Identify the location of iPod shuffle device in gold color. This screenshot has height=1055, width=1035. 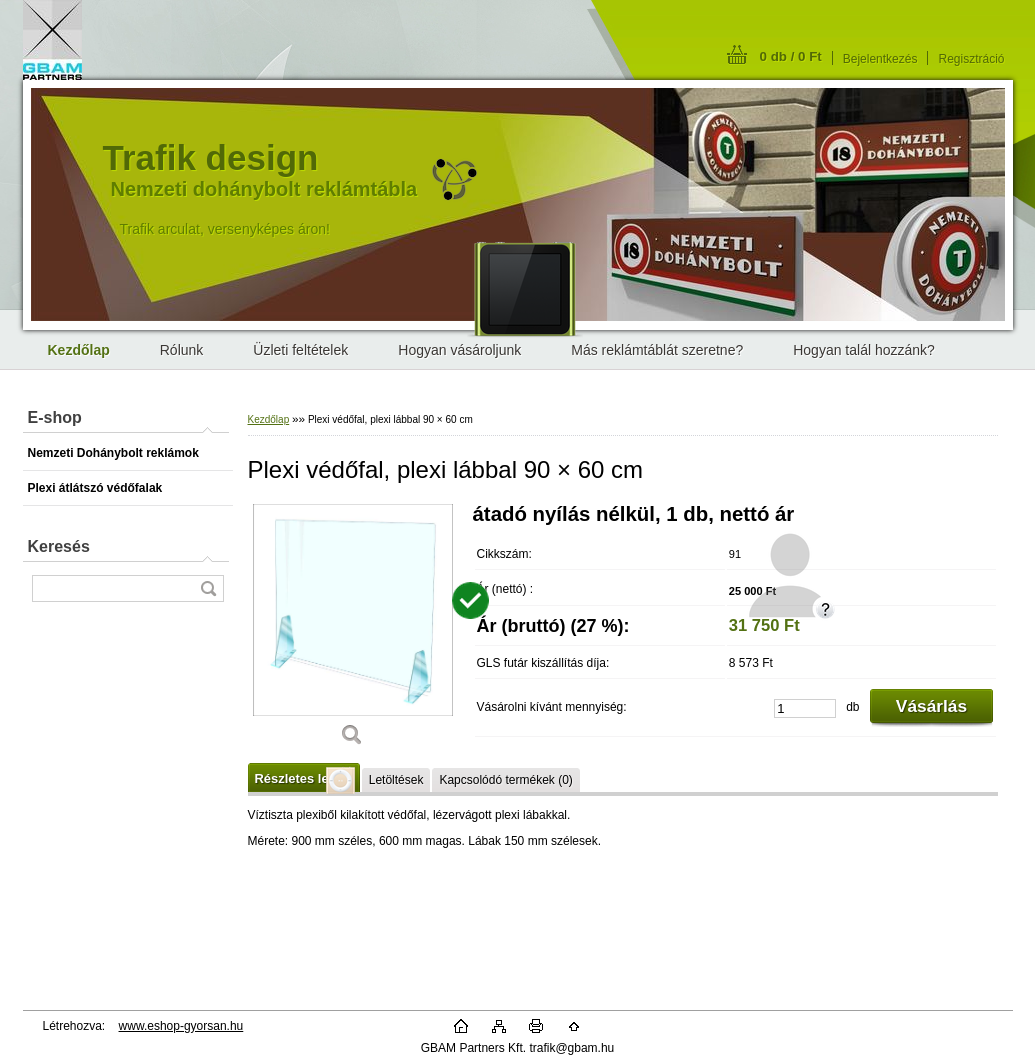
(340, 780).